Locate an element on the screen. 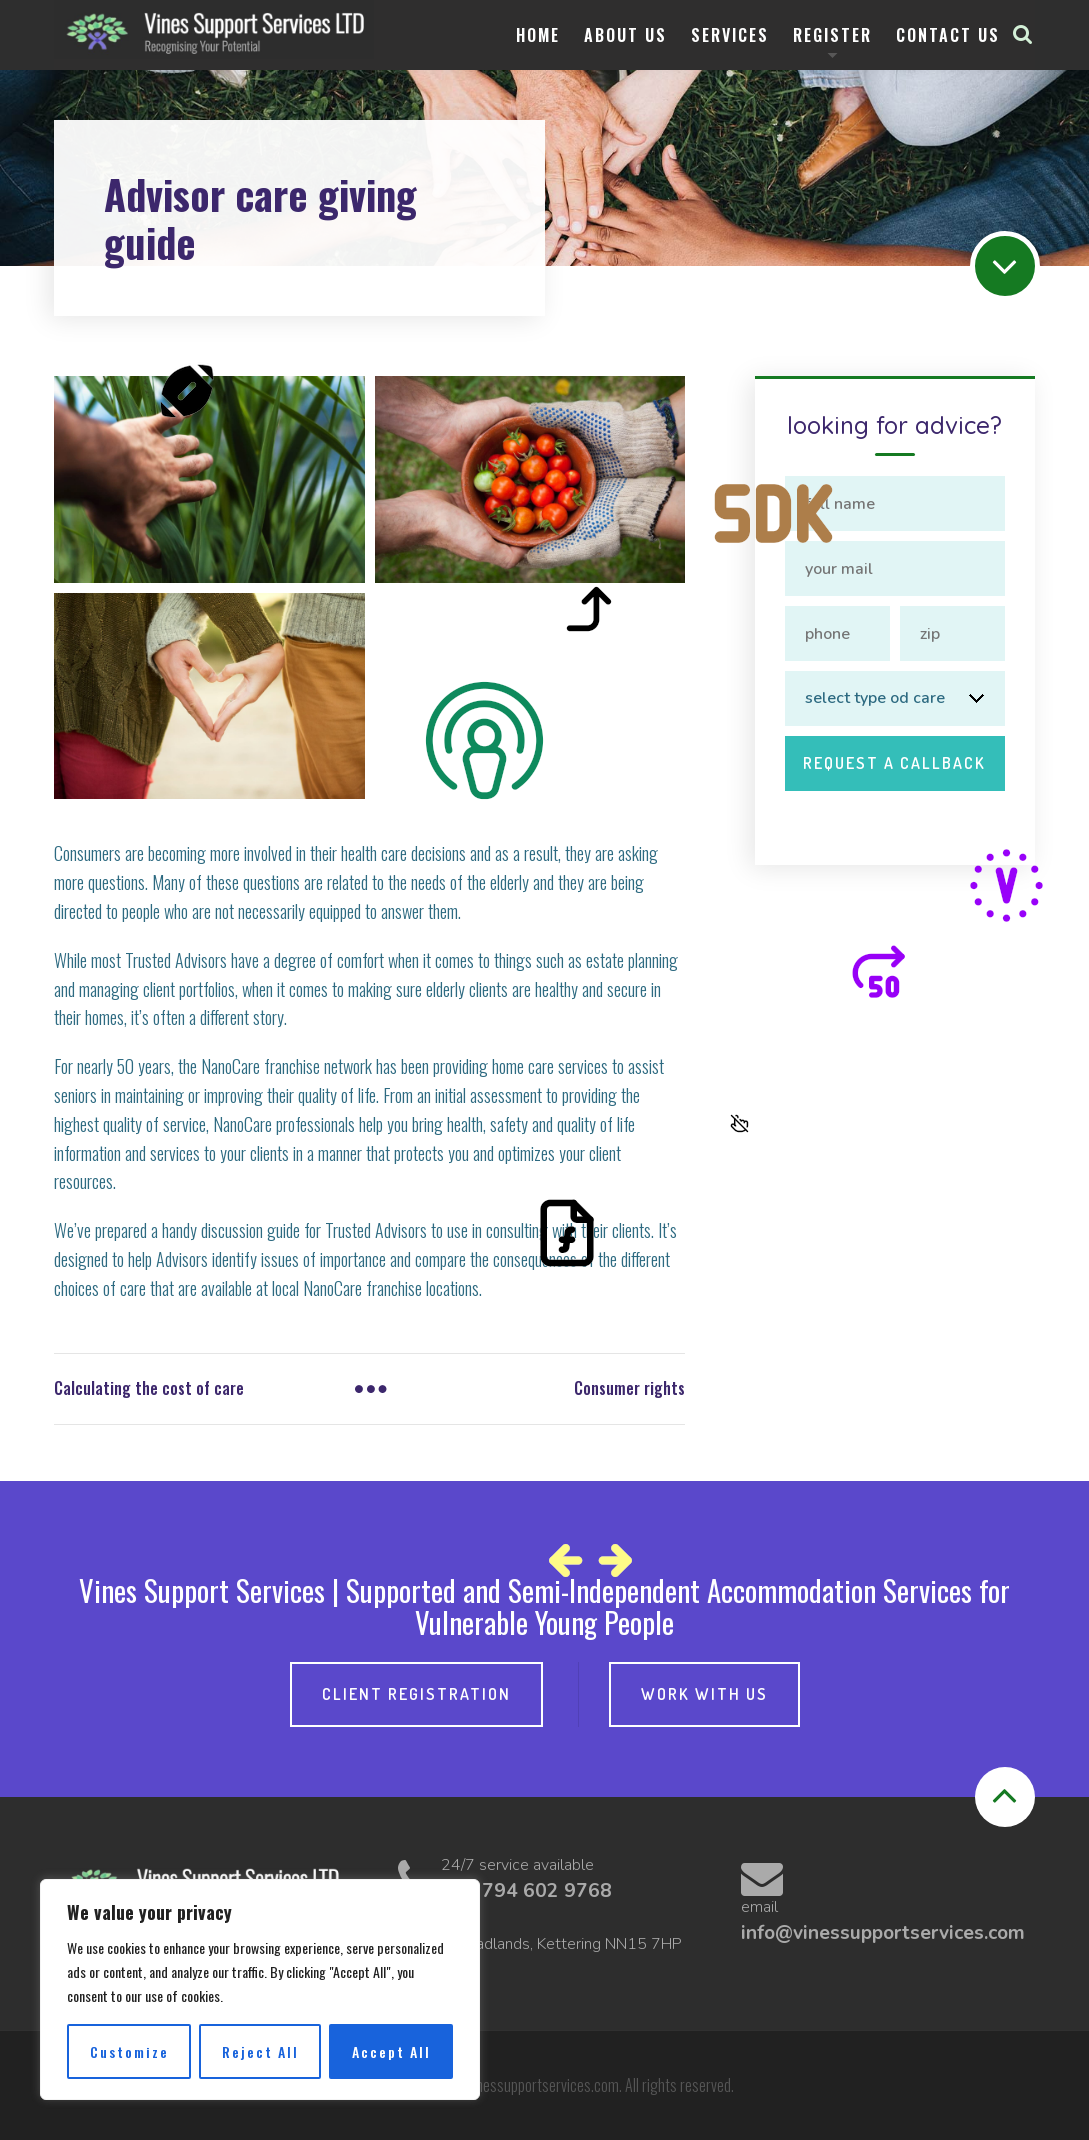 This screenshot has width=1089, height=2140. skip forward 50 seconds is located at coordinates (880, 973).